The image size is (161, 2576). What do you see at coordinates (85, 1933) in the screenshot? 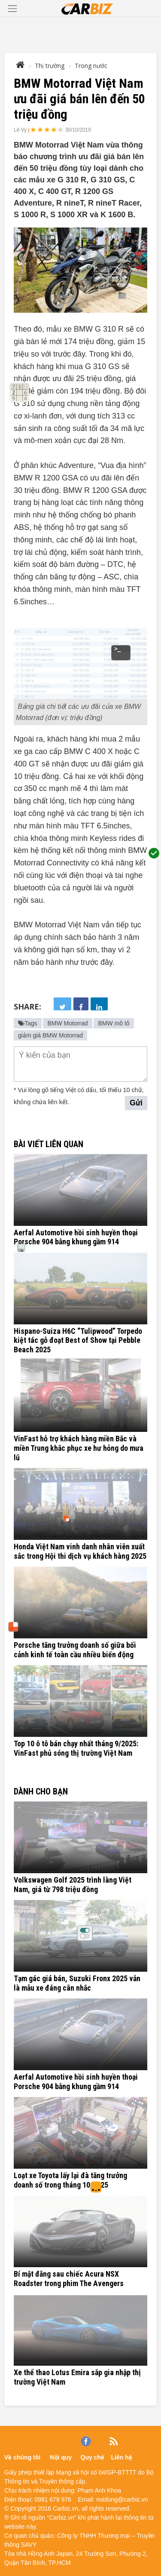
I see `open system settings or preferences` at bounding box center [85, 1933].